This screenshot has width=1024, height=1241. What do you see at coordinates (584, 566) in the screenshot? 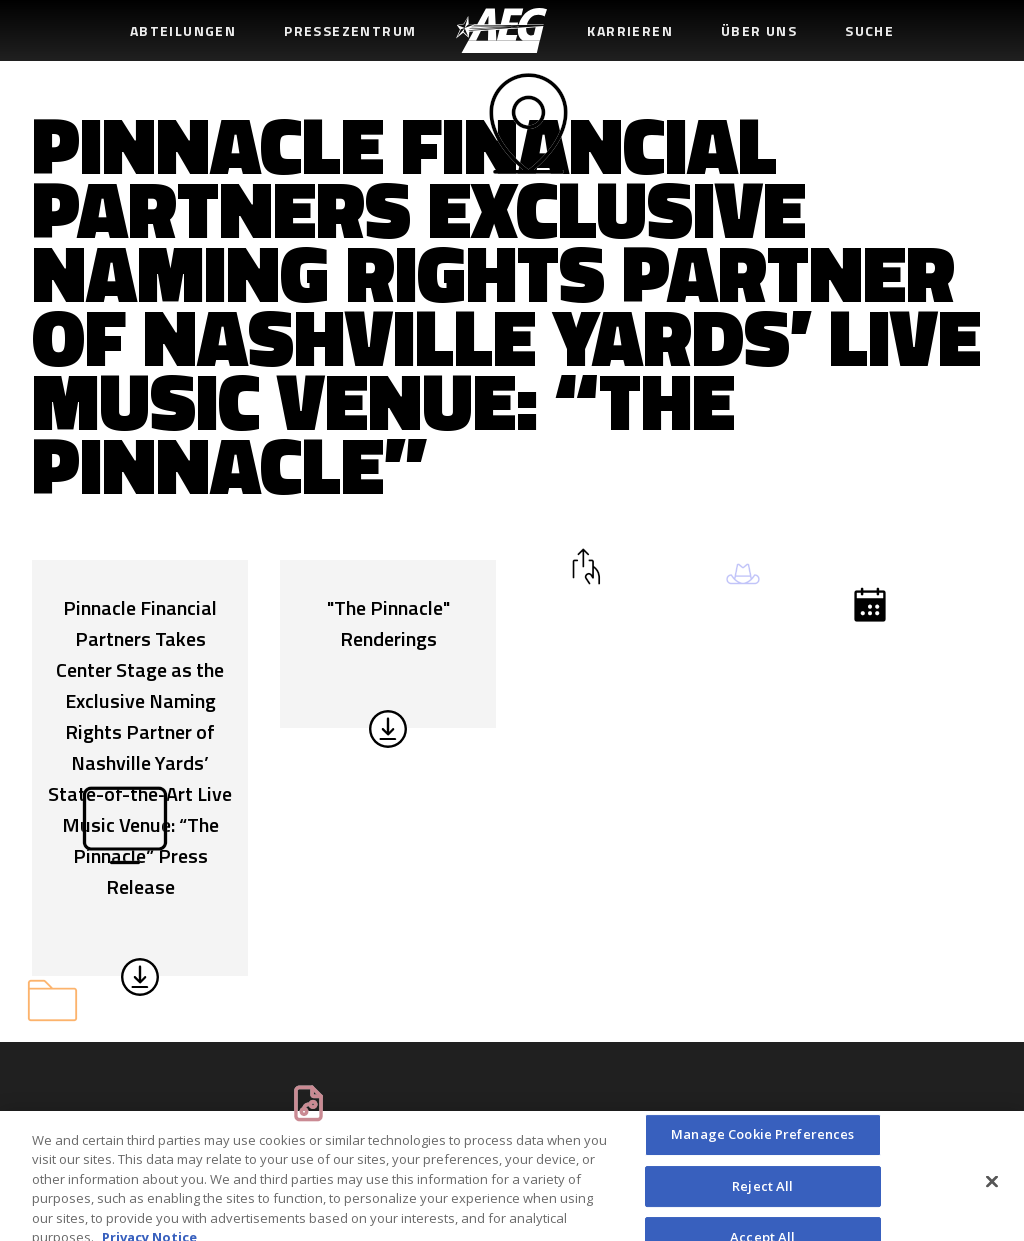
I see `deposit or transfer funds` at bounding box center [584, 566].